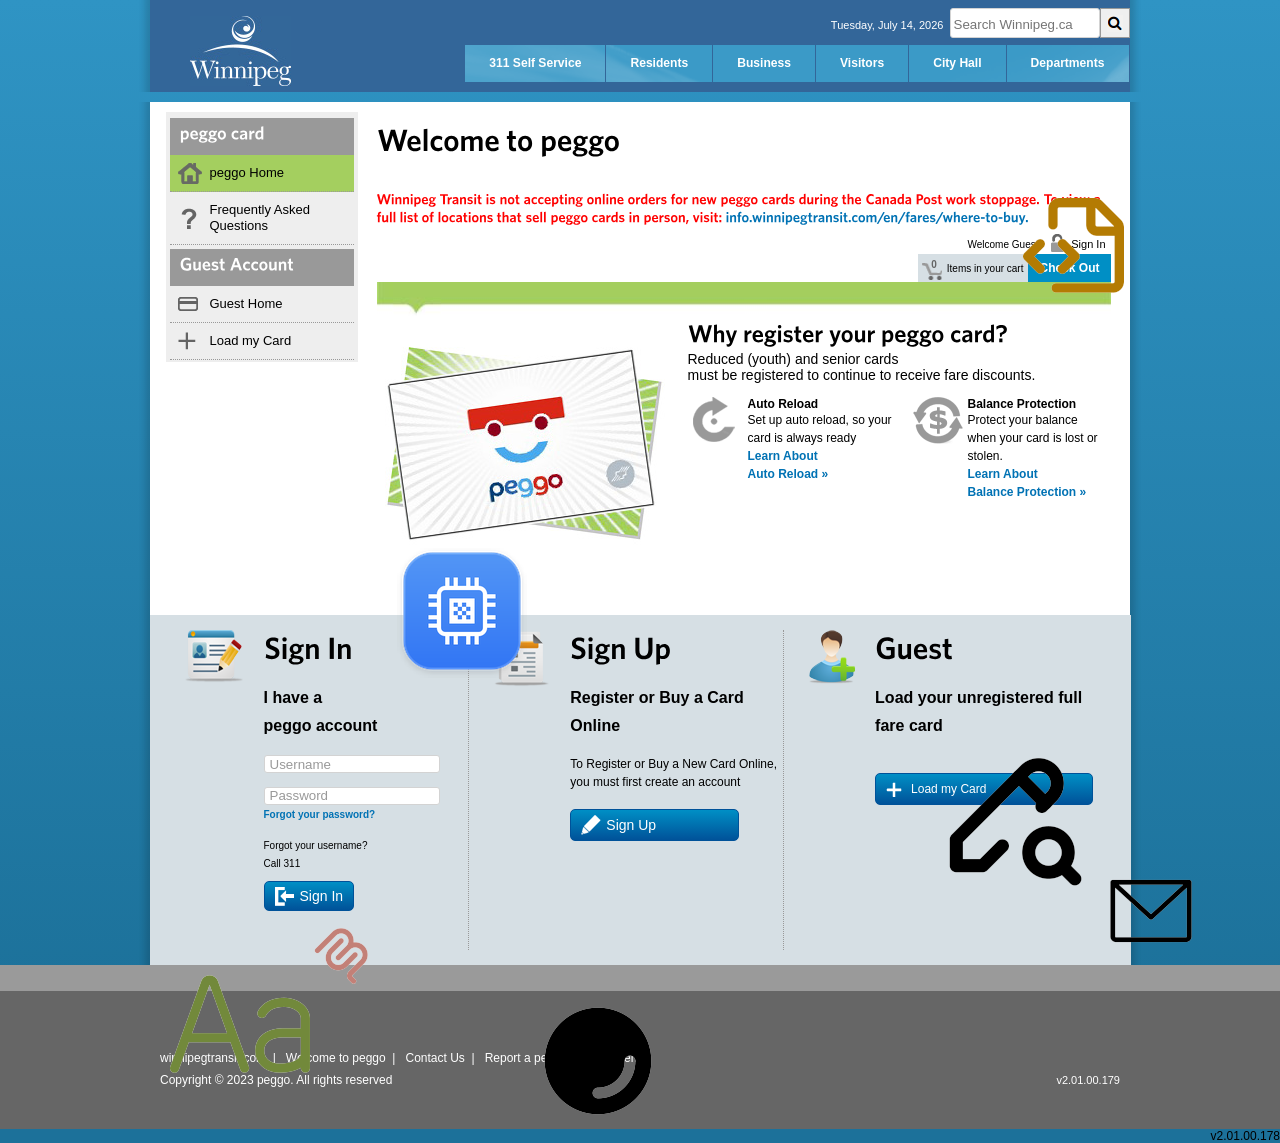  I want to click on adjust text formatting and font settings, so click(240, 1024).